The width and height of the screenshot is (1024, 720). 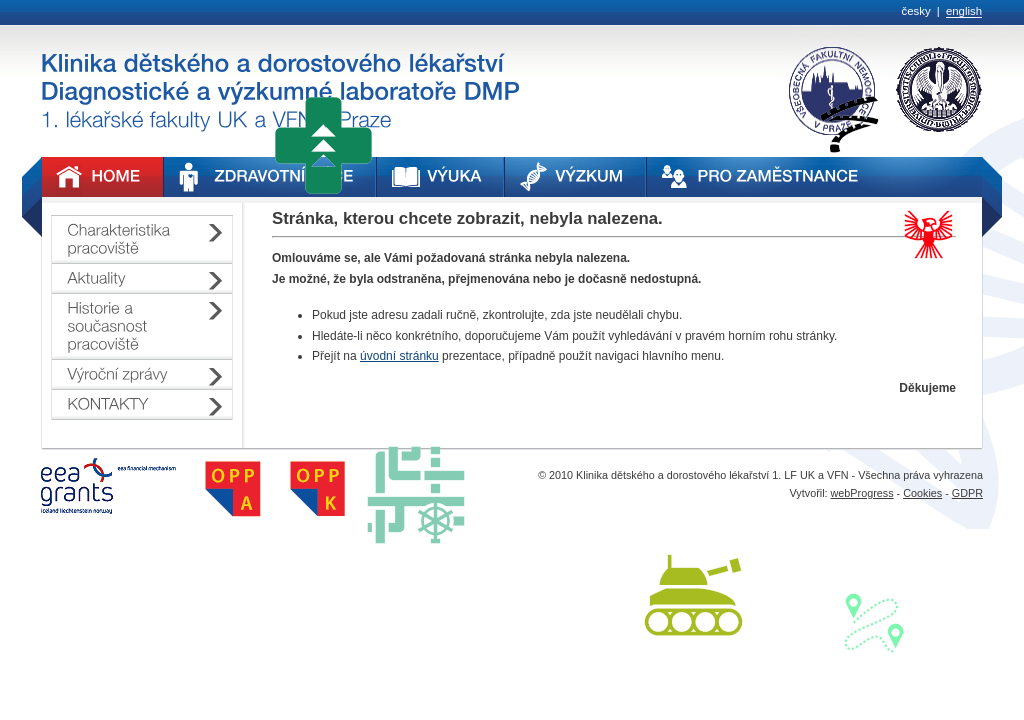 What do you see at coordinates (416, 495) in the screenshot?
I see `access plumbing or pipe-based puzzle game` at bounding box center [416, 495].